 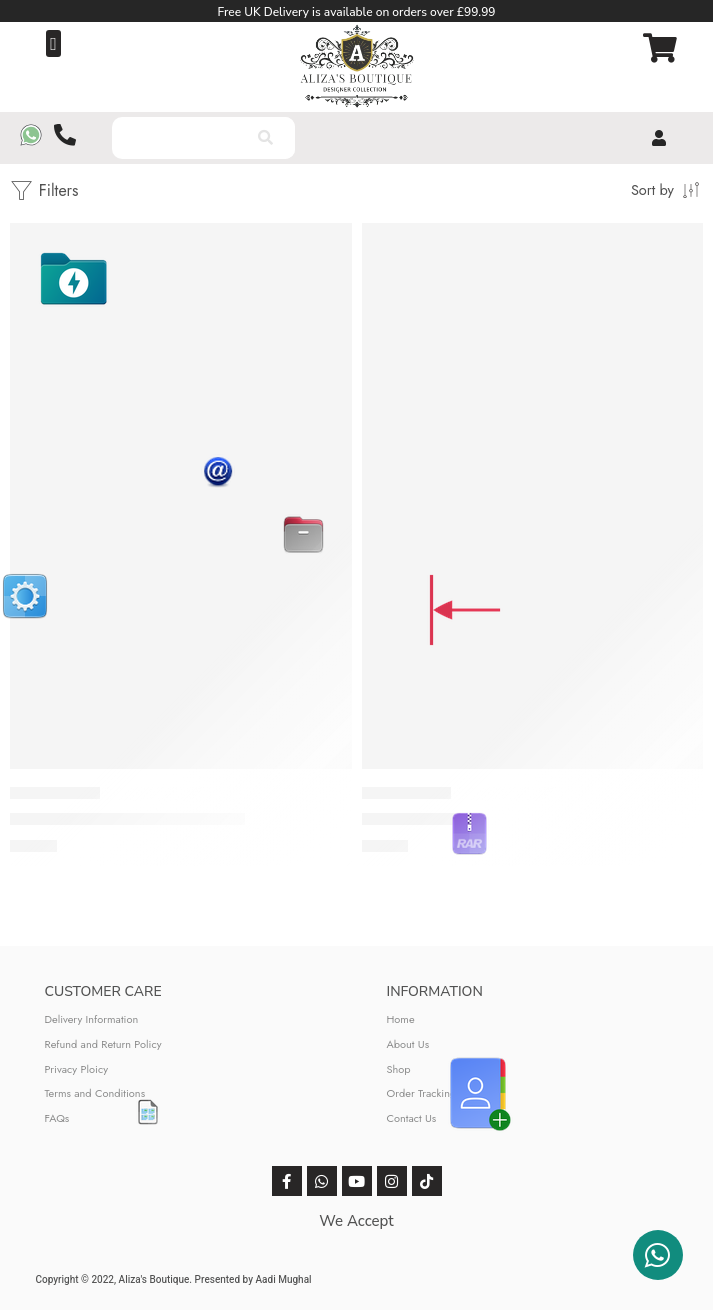 What do you see at coordinates (469, 833) in the screenshot?
I see `a compressed RAR archive file` at bounding box center [469, 833].